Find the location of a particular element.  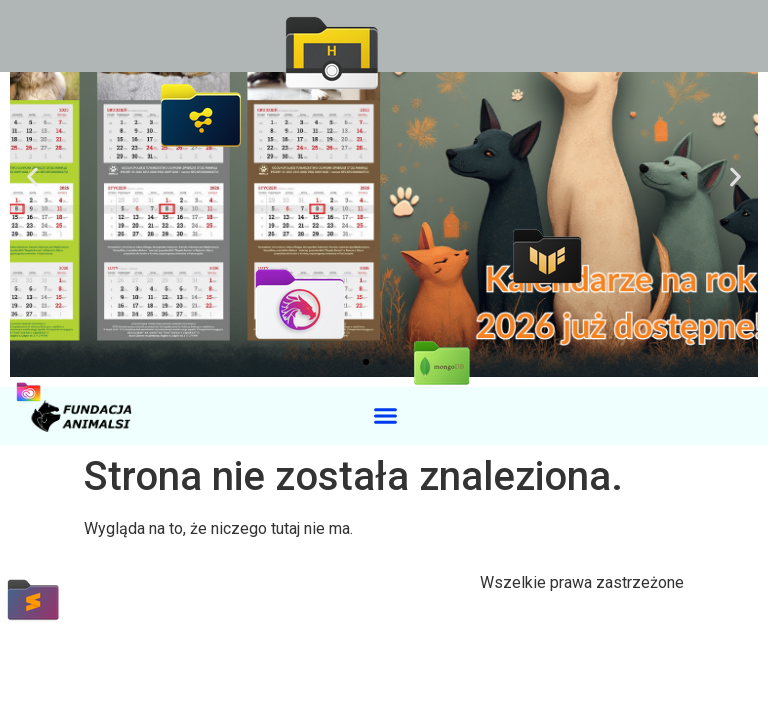

open garuda linux system folder is located at coordinates (299, 306).